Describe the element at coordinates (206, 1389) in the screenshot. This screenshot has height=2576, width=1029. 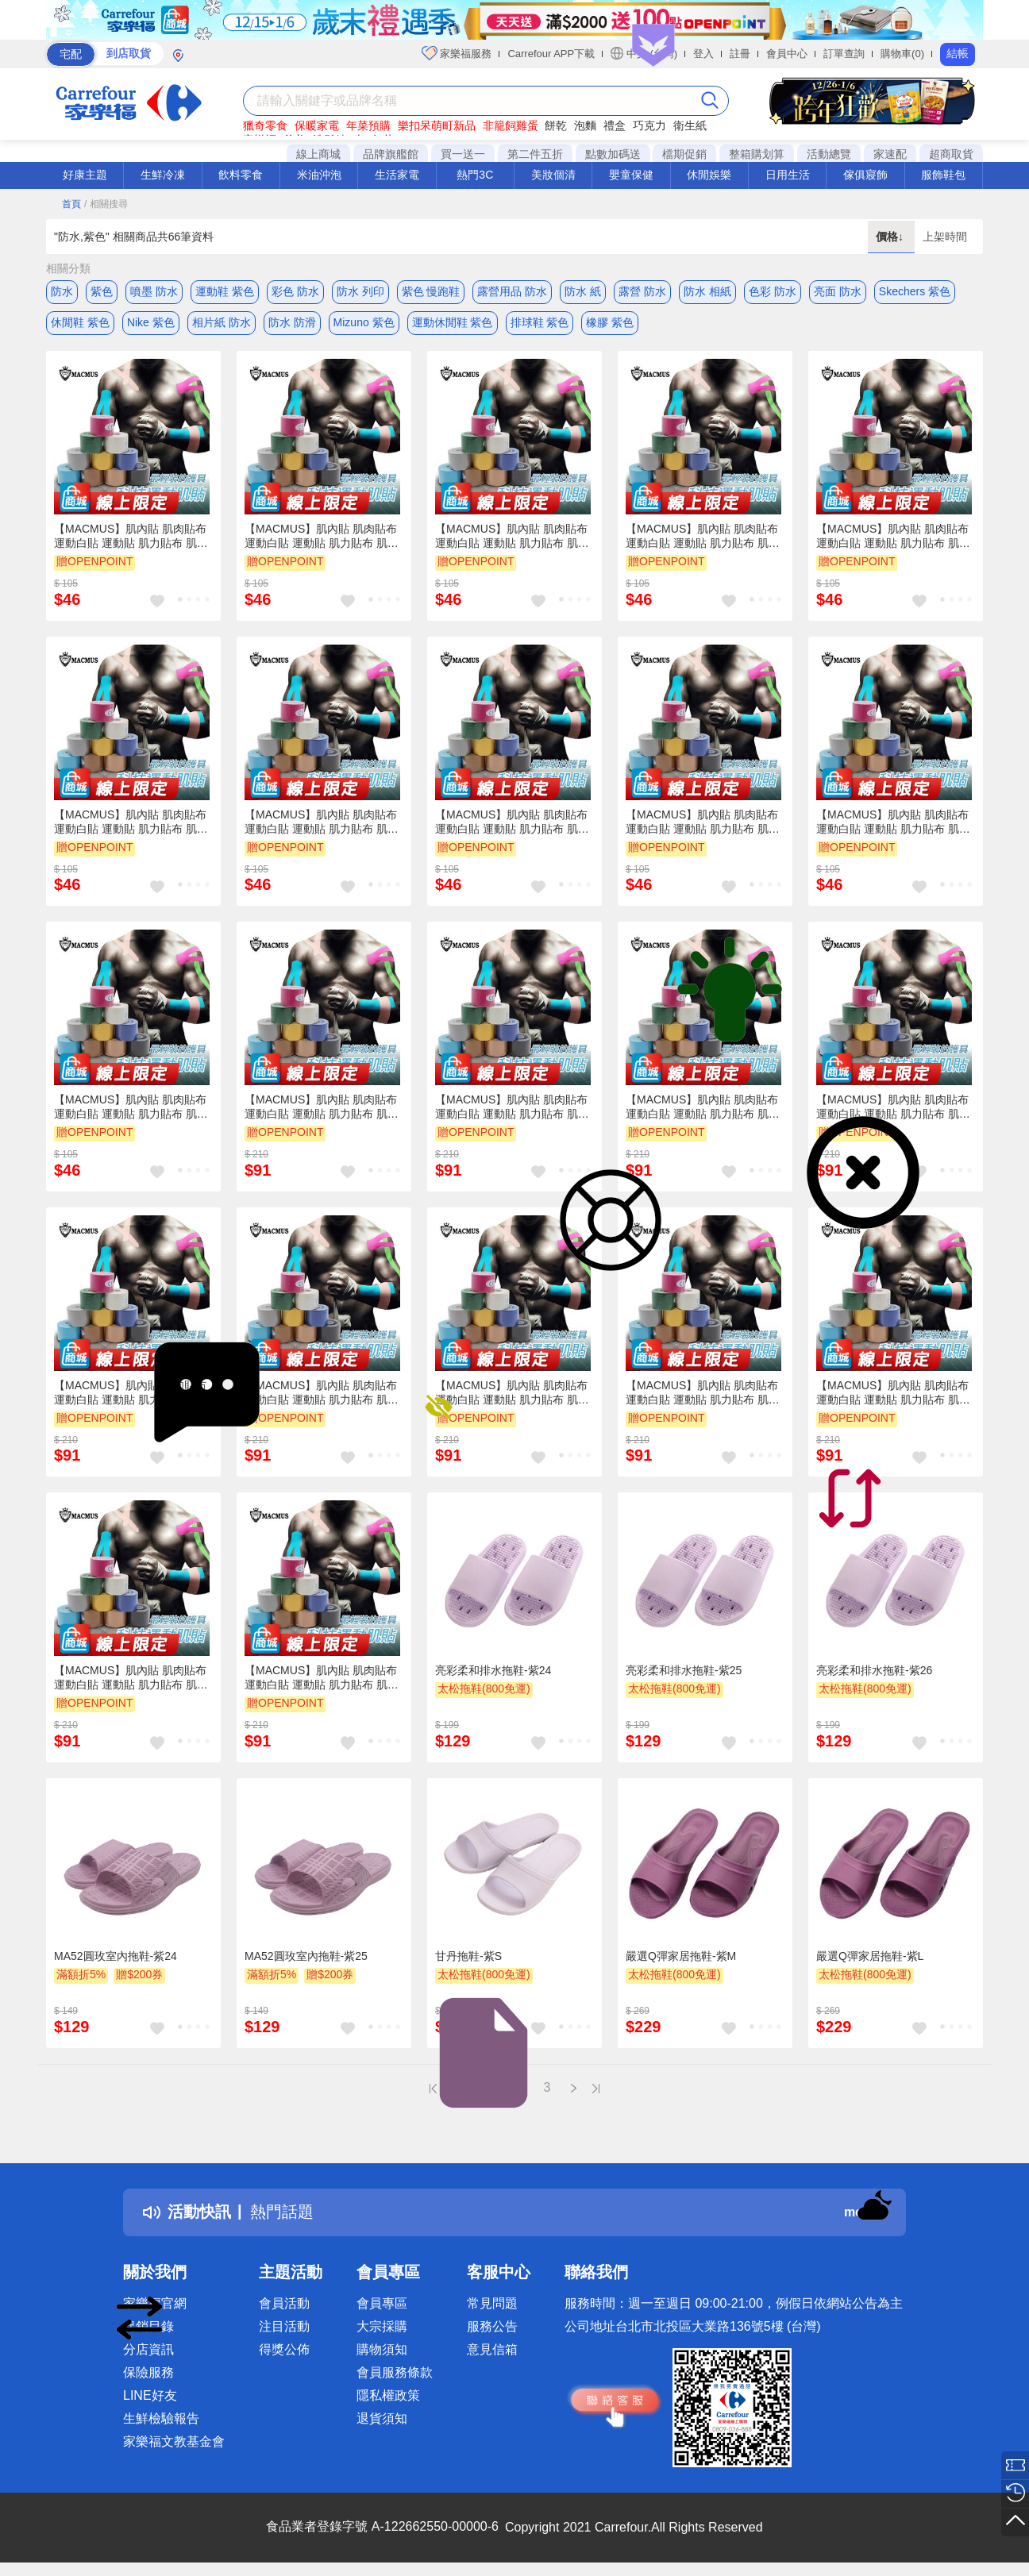
I see `open messaging or chat` at that location.